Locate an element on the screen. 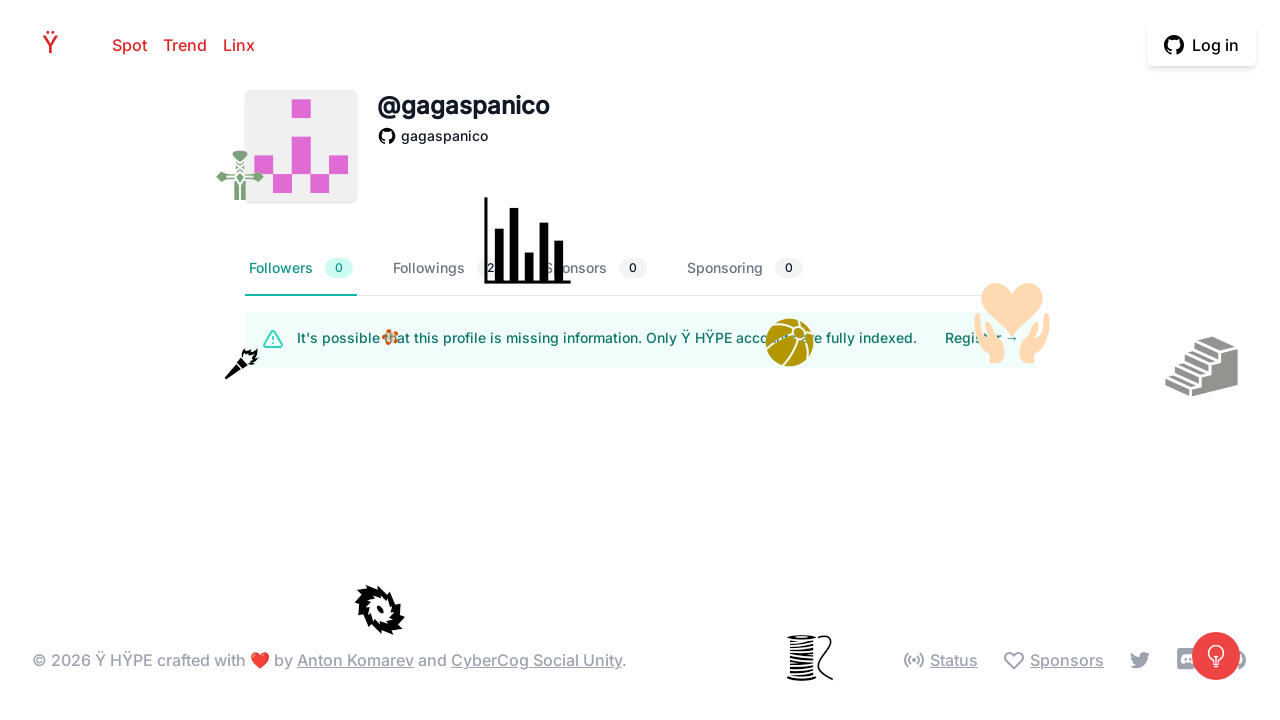 This screenshot has height=720, width=1280. add to favorites or wishlist is located at coordinates (1012, 323).